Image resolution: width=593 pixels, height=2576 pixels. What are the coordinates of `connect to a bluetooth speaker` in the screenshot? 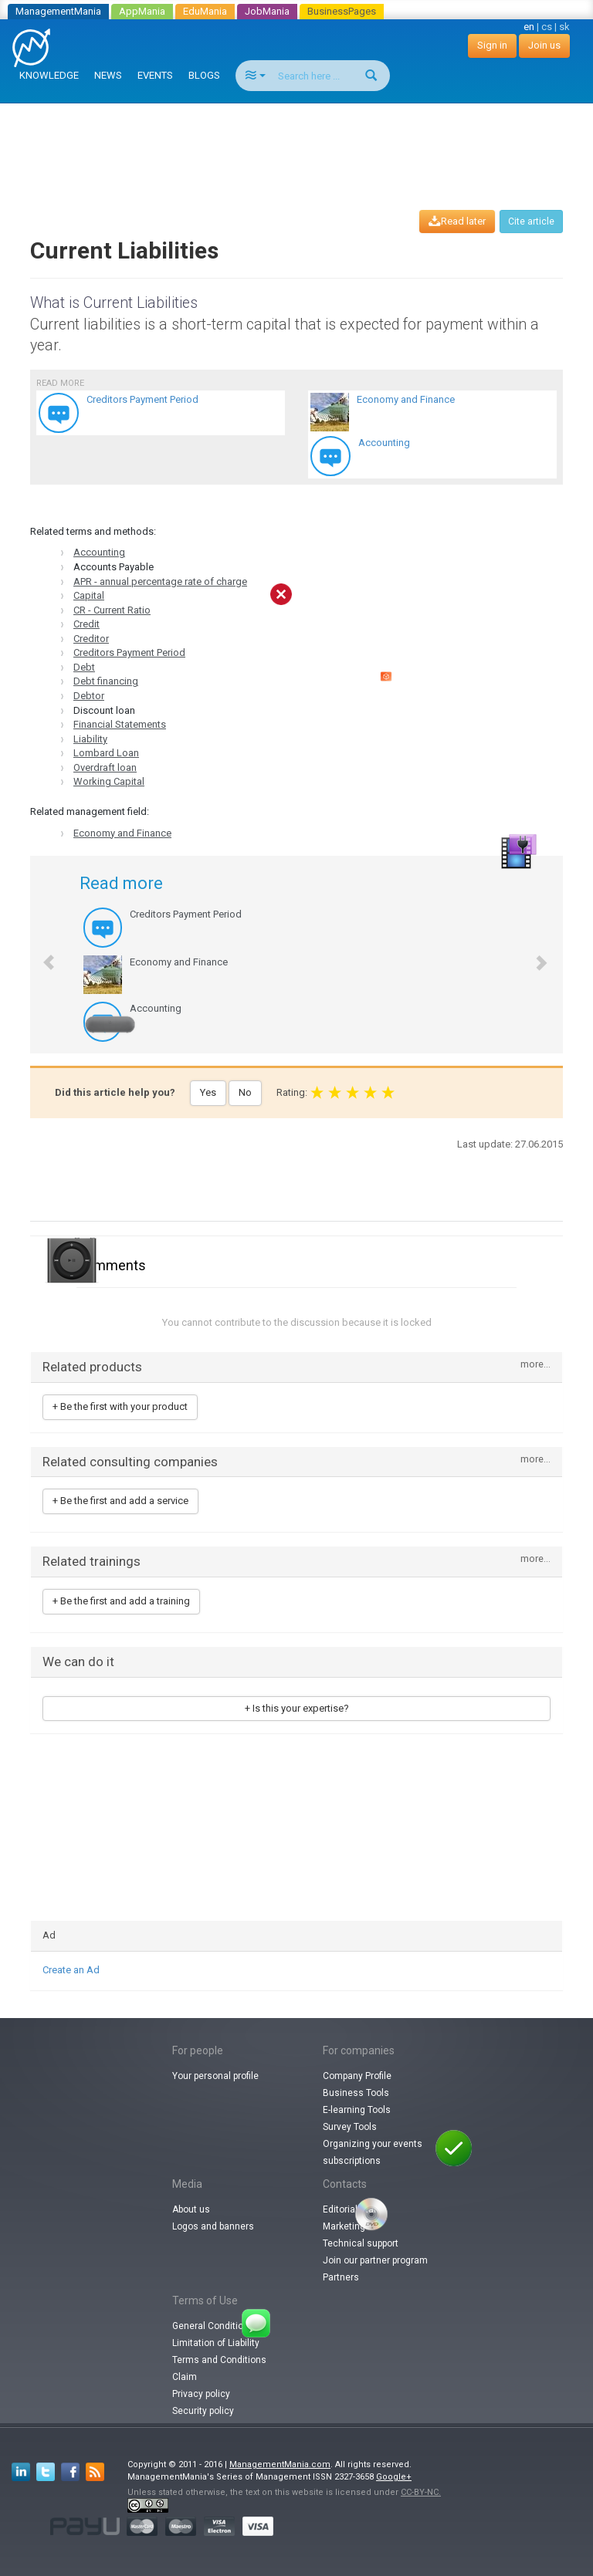 It's located at (110, 1024).